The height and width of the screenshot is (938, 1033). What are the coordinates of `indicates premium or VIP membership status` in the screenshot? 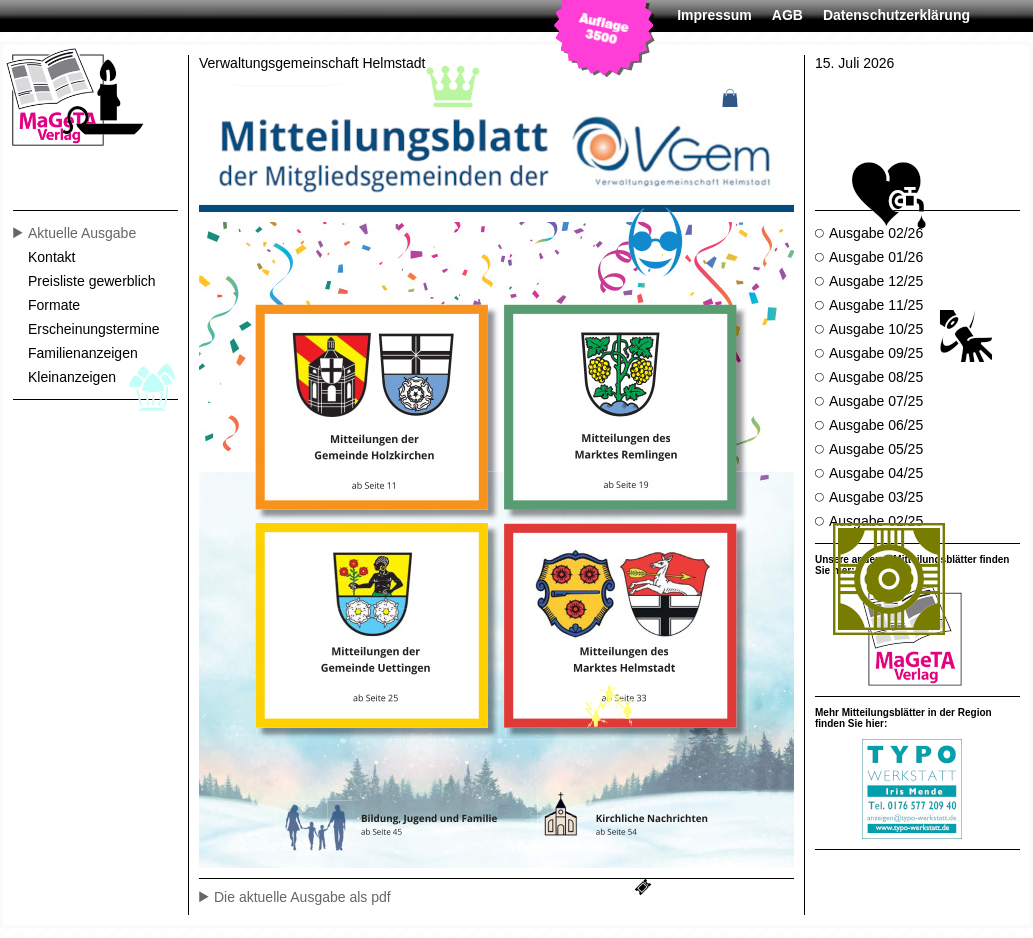 It's located at (453, 88).